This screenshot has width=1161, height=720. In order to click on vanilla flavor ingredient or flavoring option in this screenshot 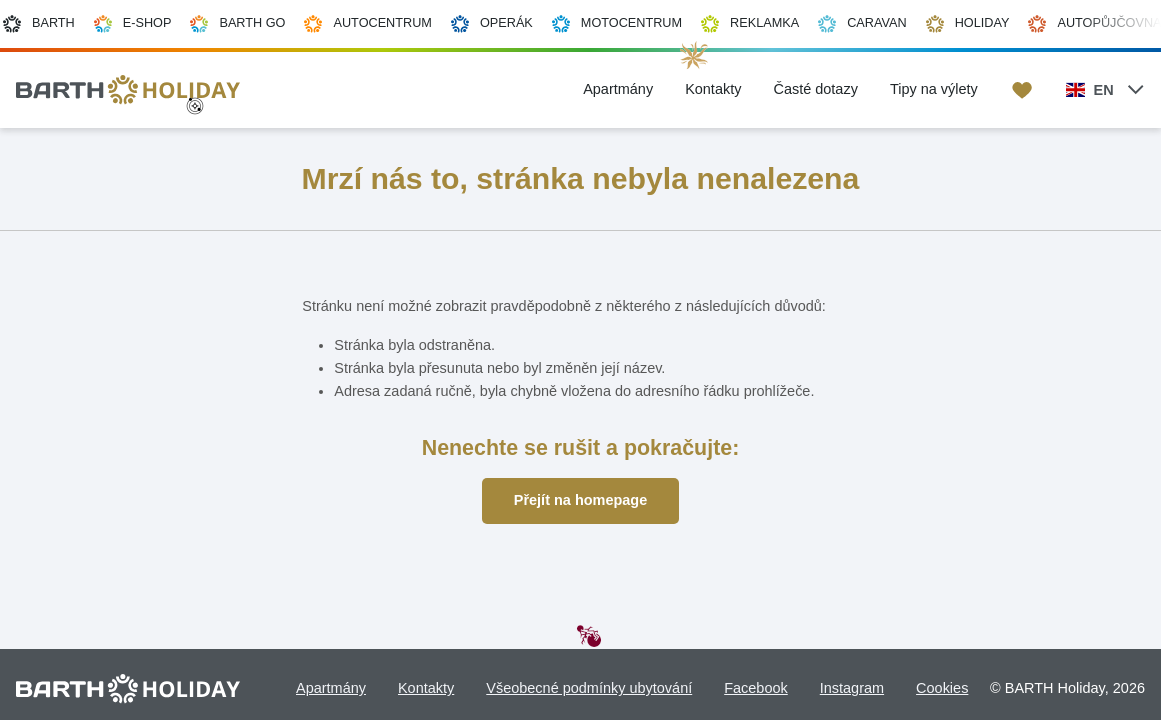, I will do `click(694, 55)`.